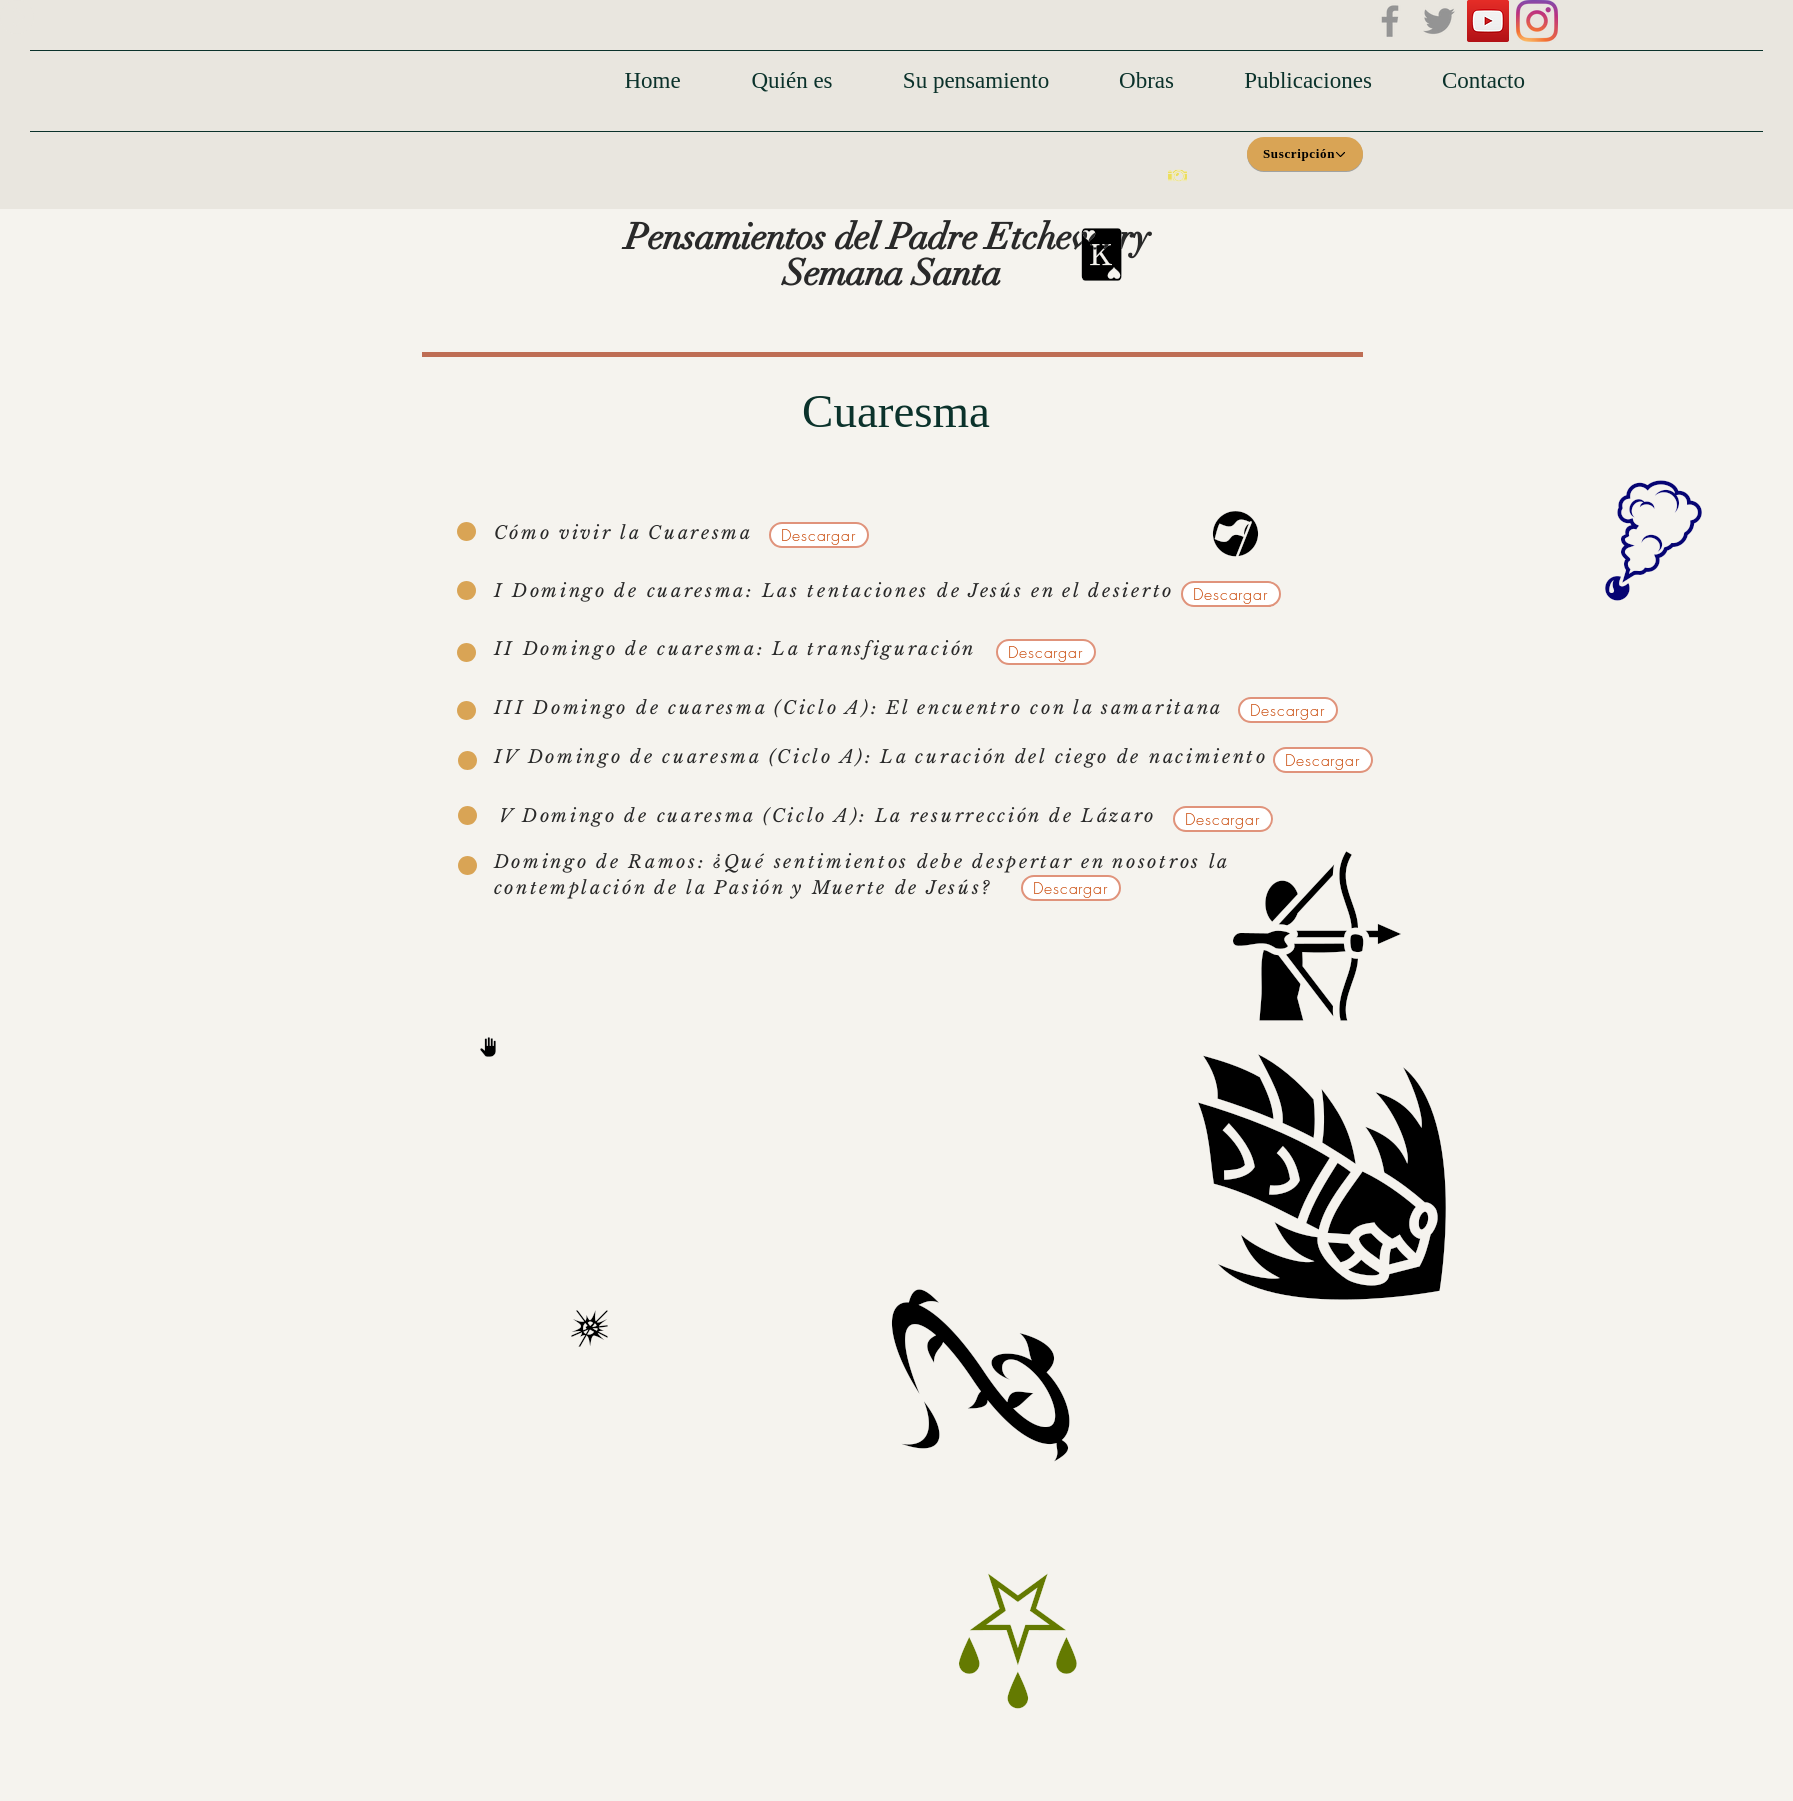  Describe the element at coordinates (589, 1328) in the screenshot. I see `indicates nuclear fission or atomic reaction` at that location.